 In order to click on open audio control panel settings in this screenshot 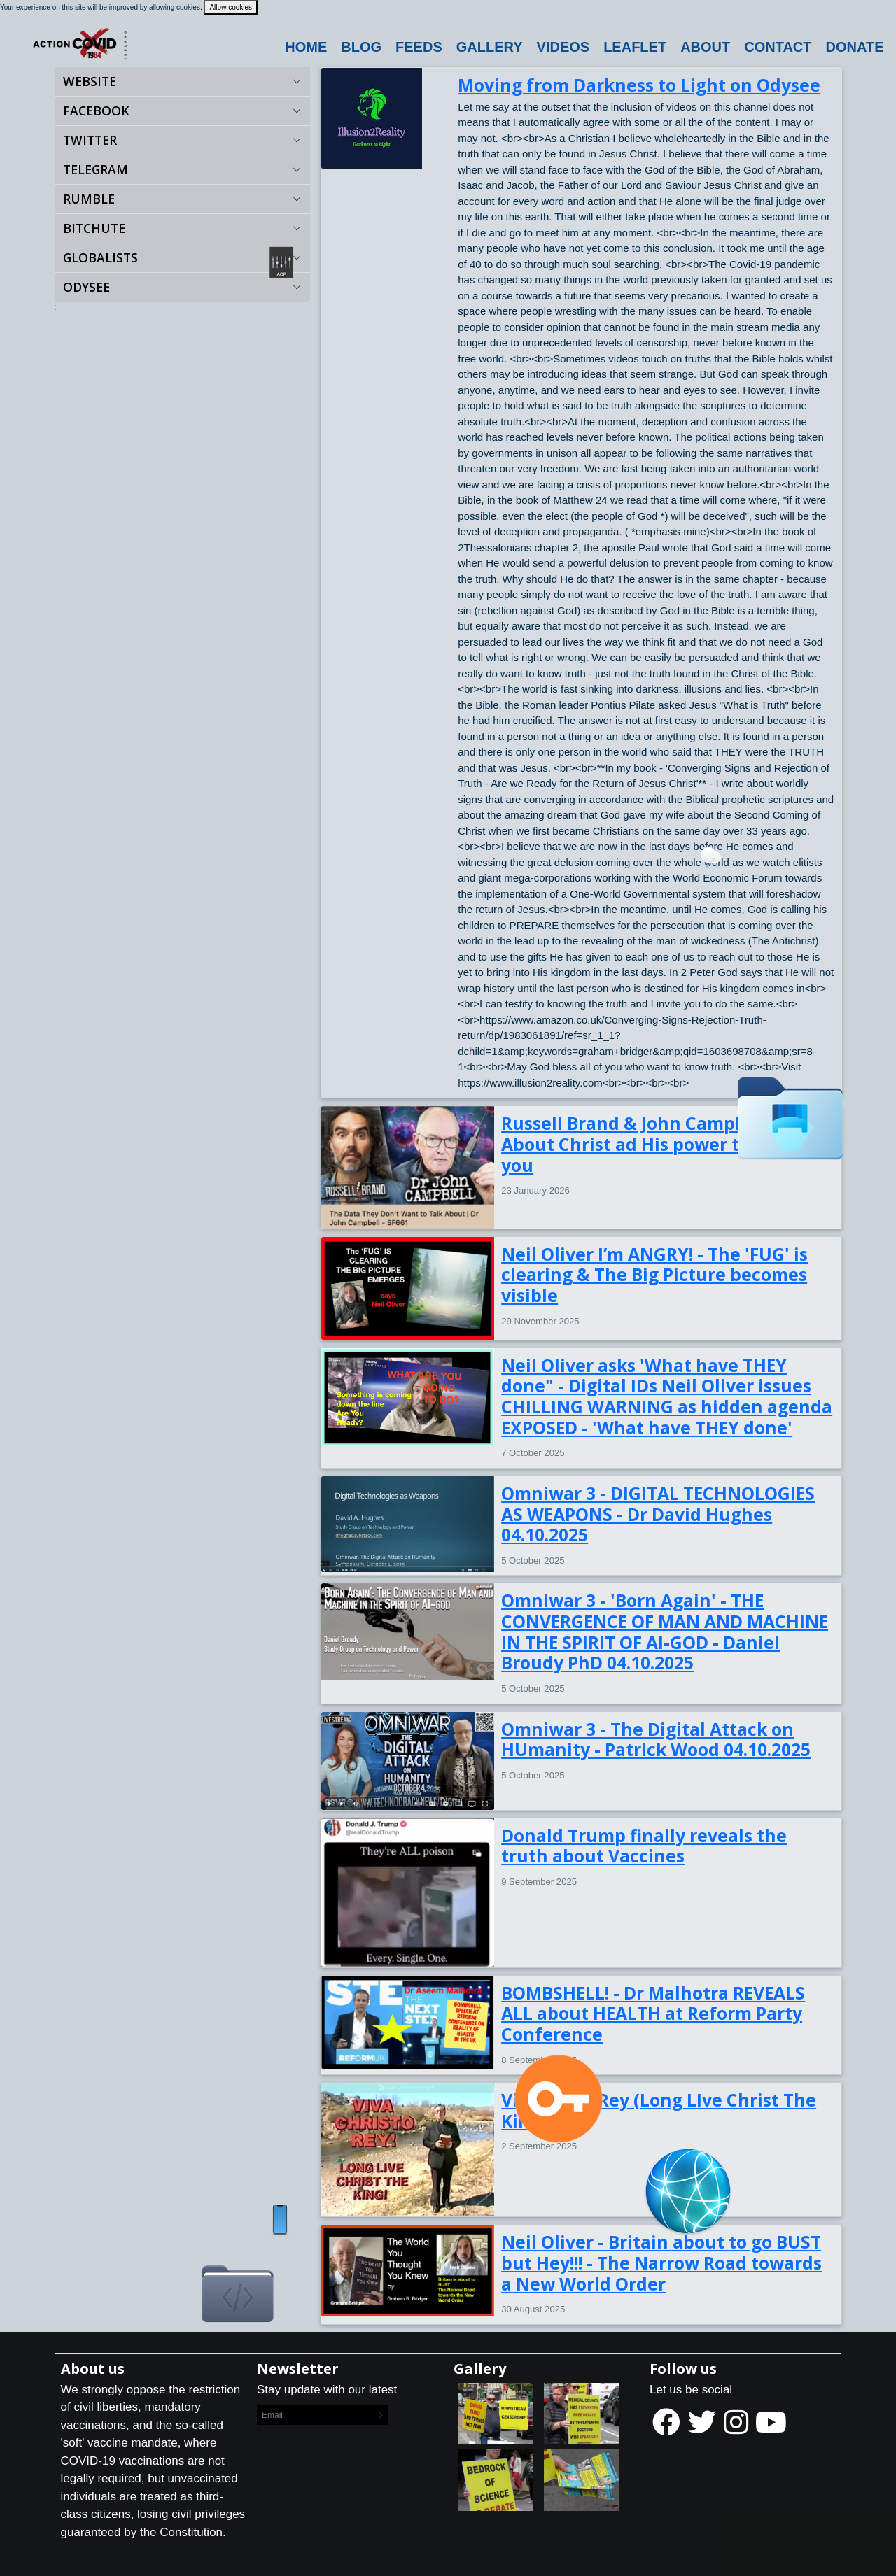, I will do `click(281, 263)`.